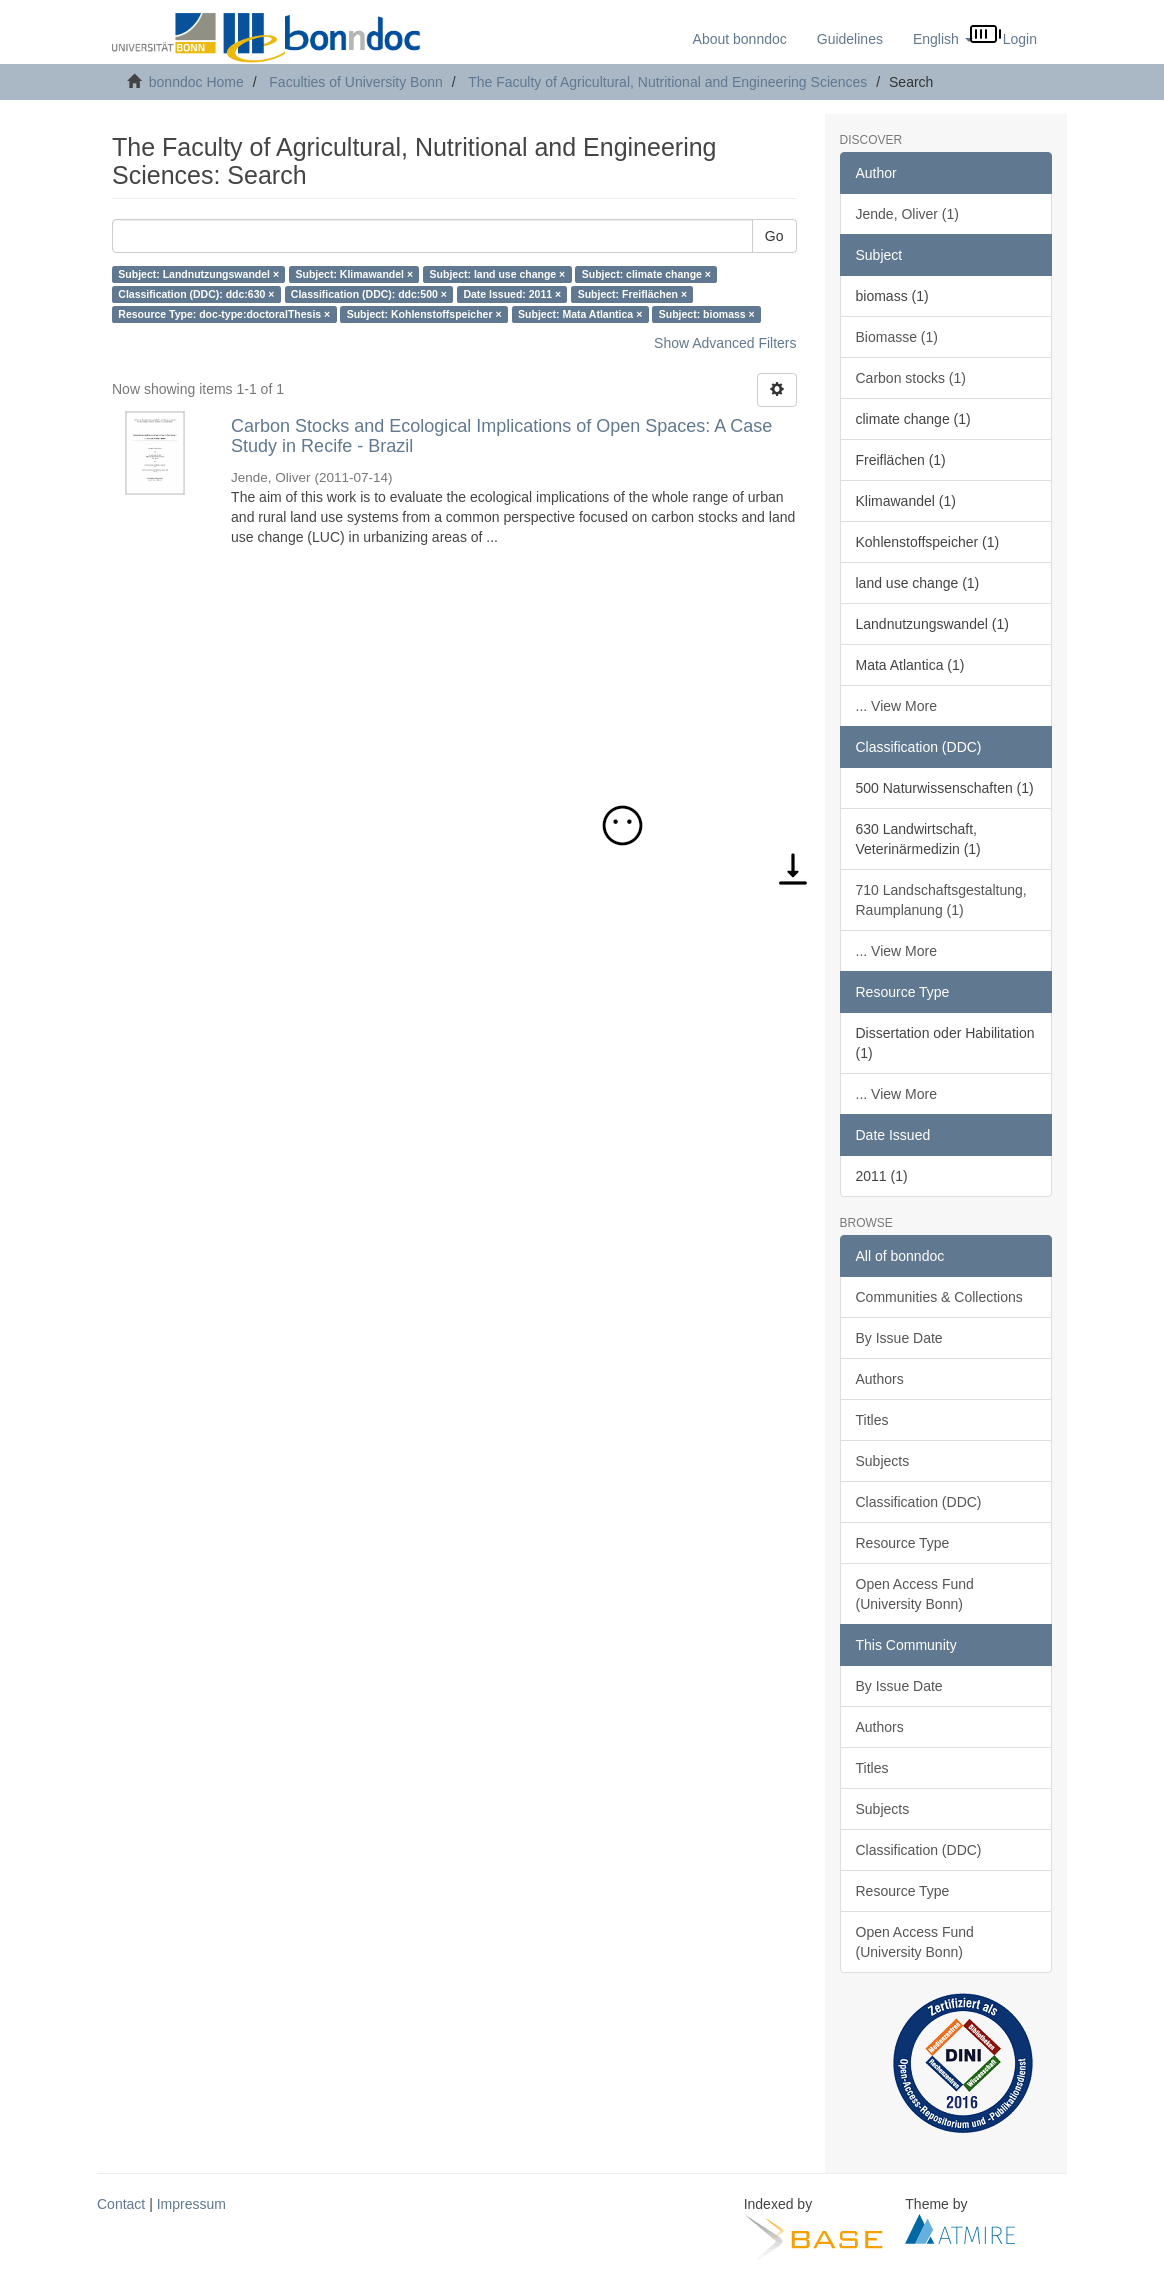 Image resolution: width=1164 pixels, height=2294 pixels. I want to click on indicates high battery level, so click(985, 34).